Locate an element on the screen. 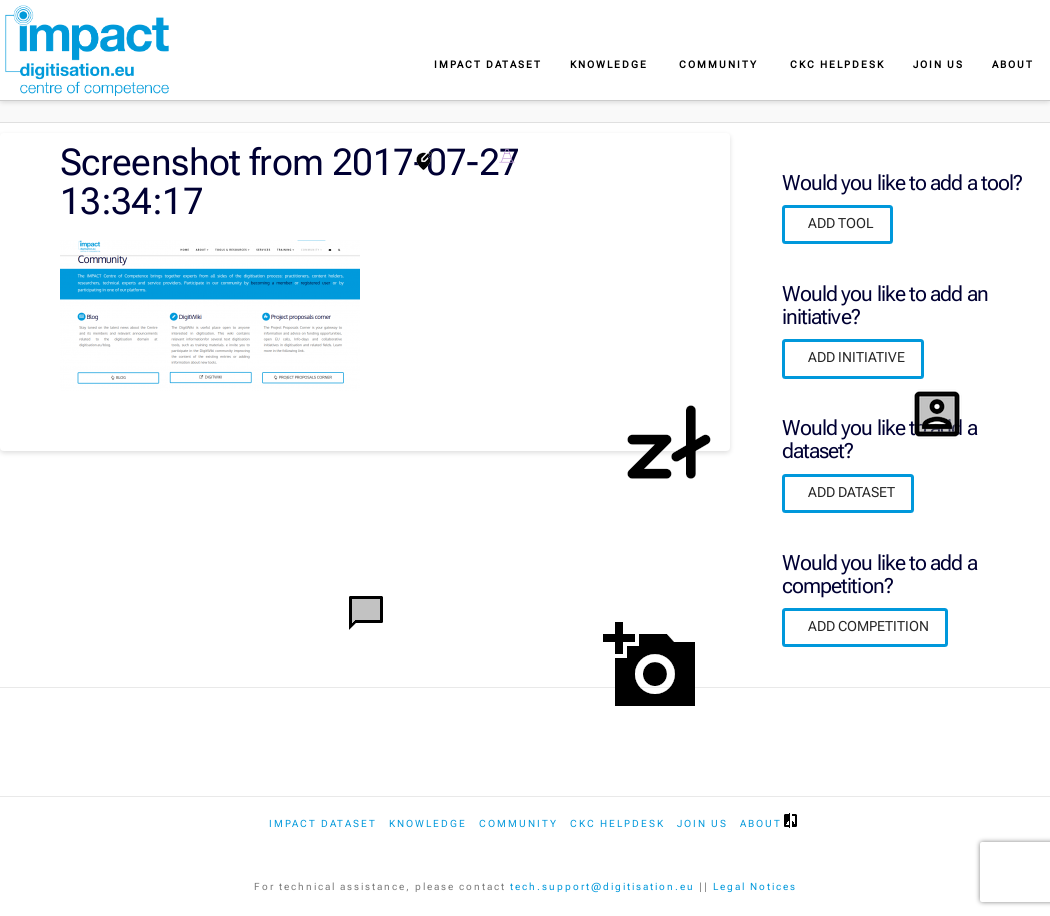 The image size is (1050, 916). compare two images side by side is located at coordinates (790, 820).